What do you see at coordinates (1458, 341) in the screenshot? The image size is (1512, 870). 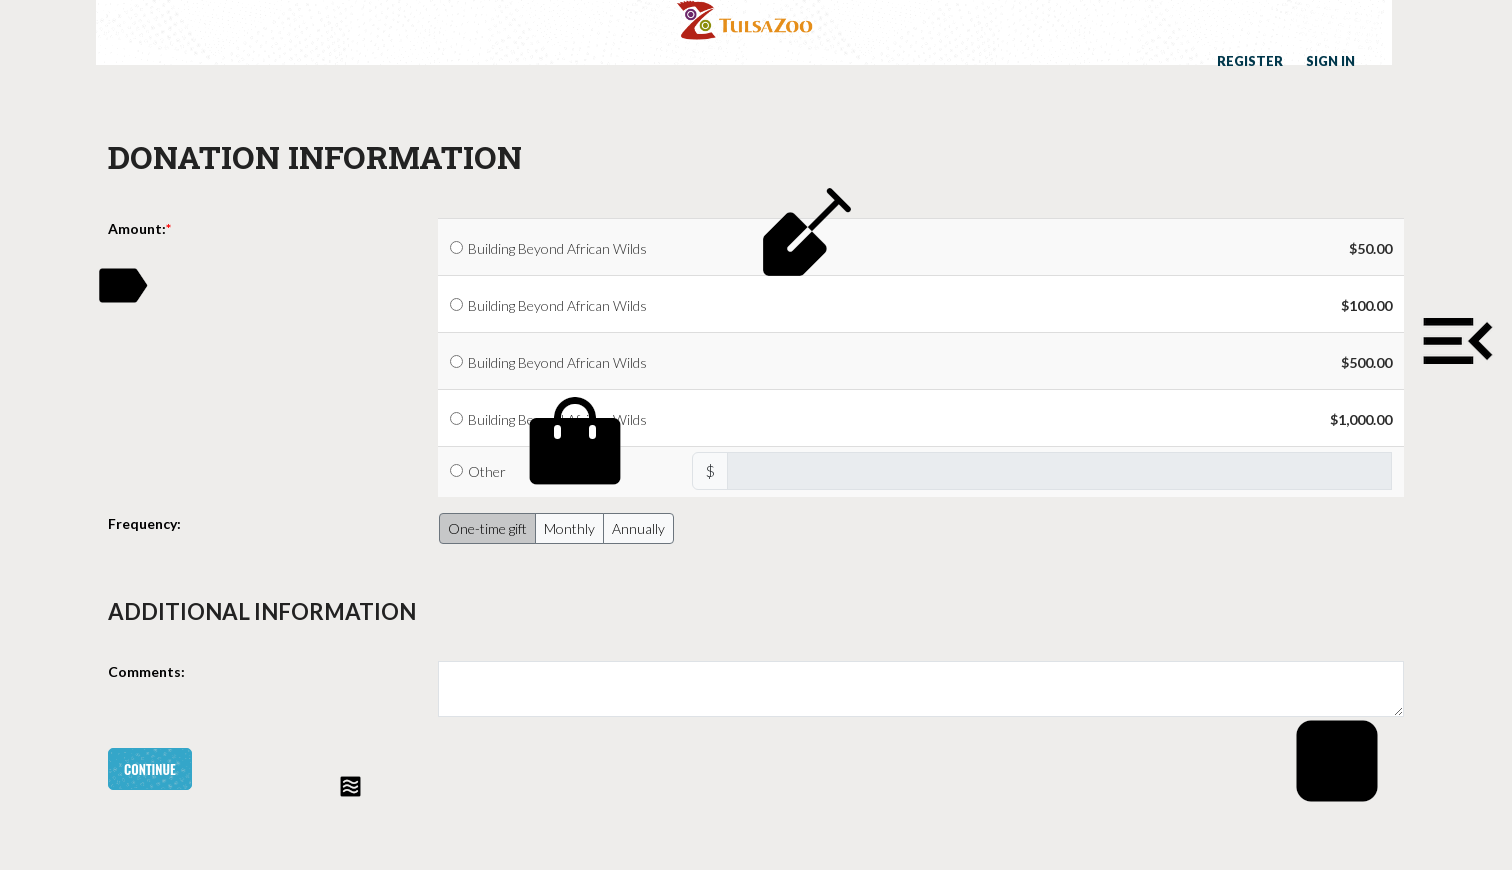 I see `open the navigation menu` at bounding box center [1458, 341].